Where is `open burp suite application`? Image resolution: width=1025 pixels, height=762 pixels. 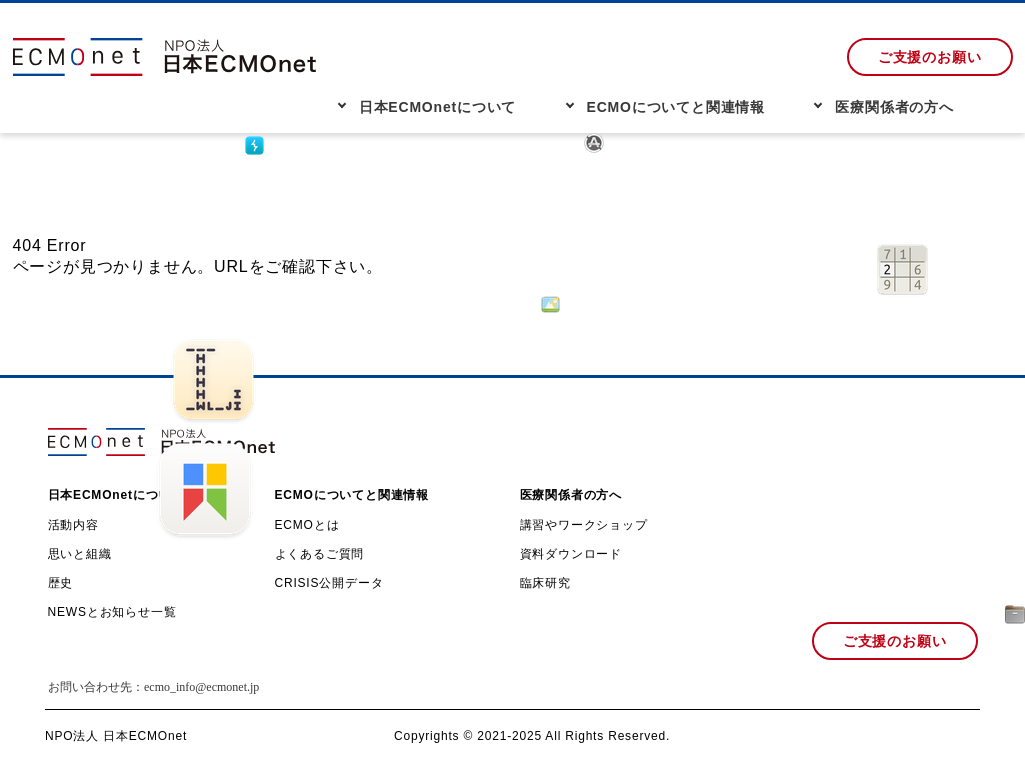 open burp suite application is located at coordinates (254, 145).